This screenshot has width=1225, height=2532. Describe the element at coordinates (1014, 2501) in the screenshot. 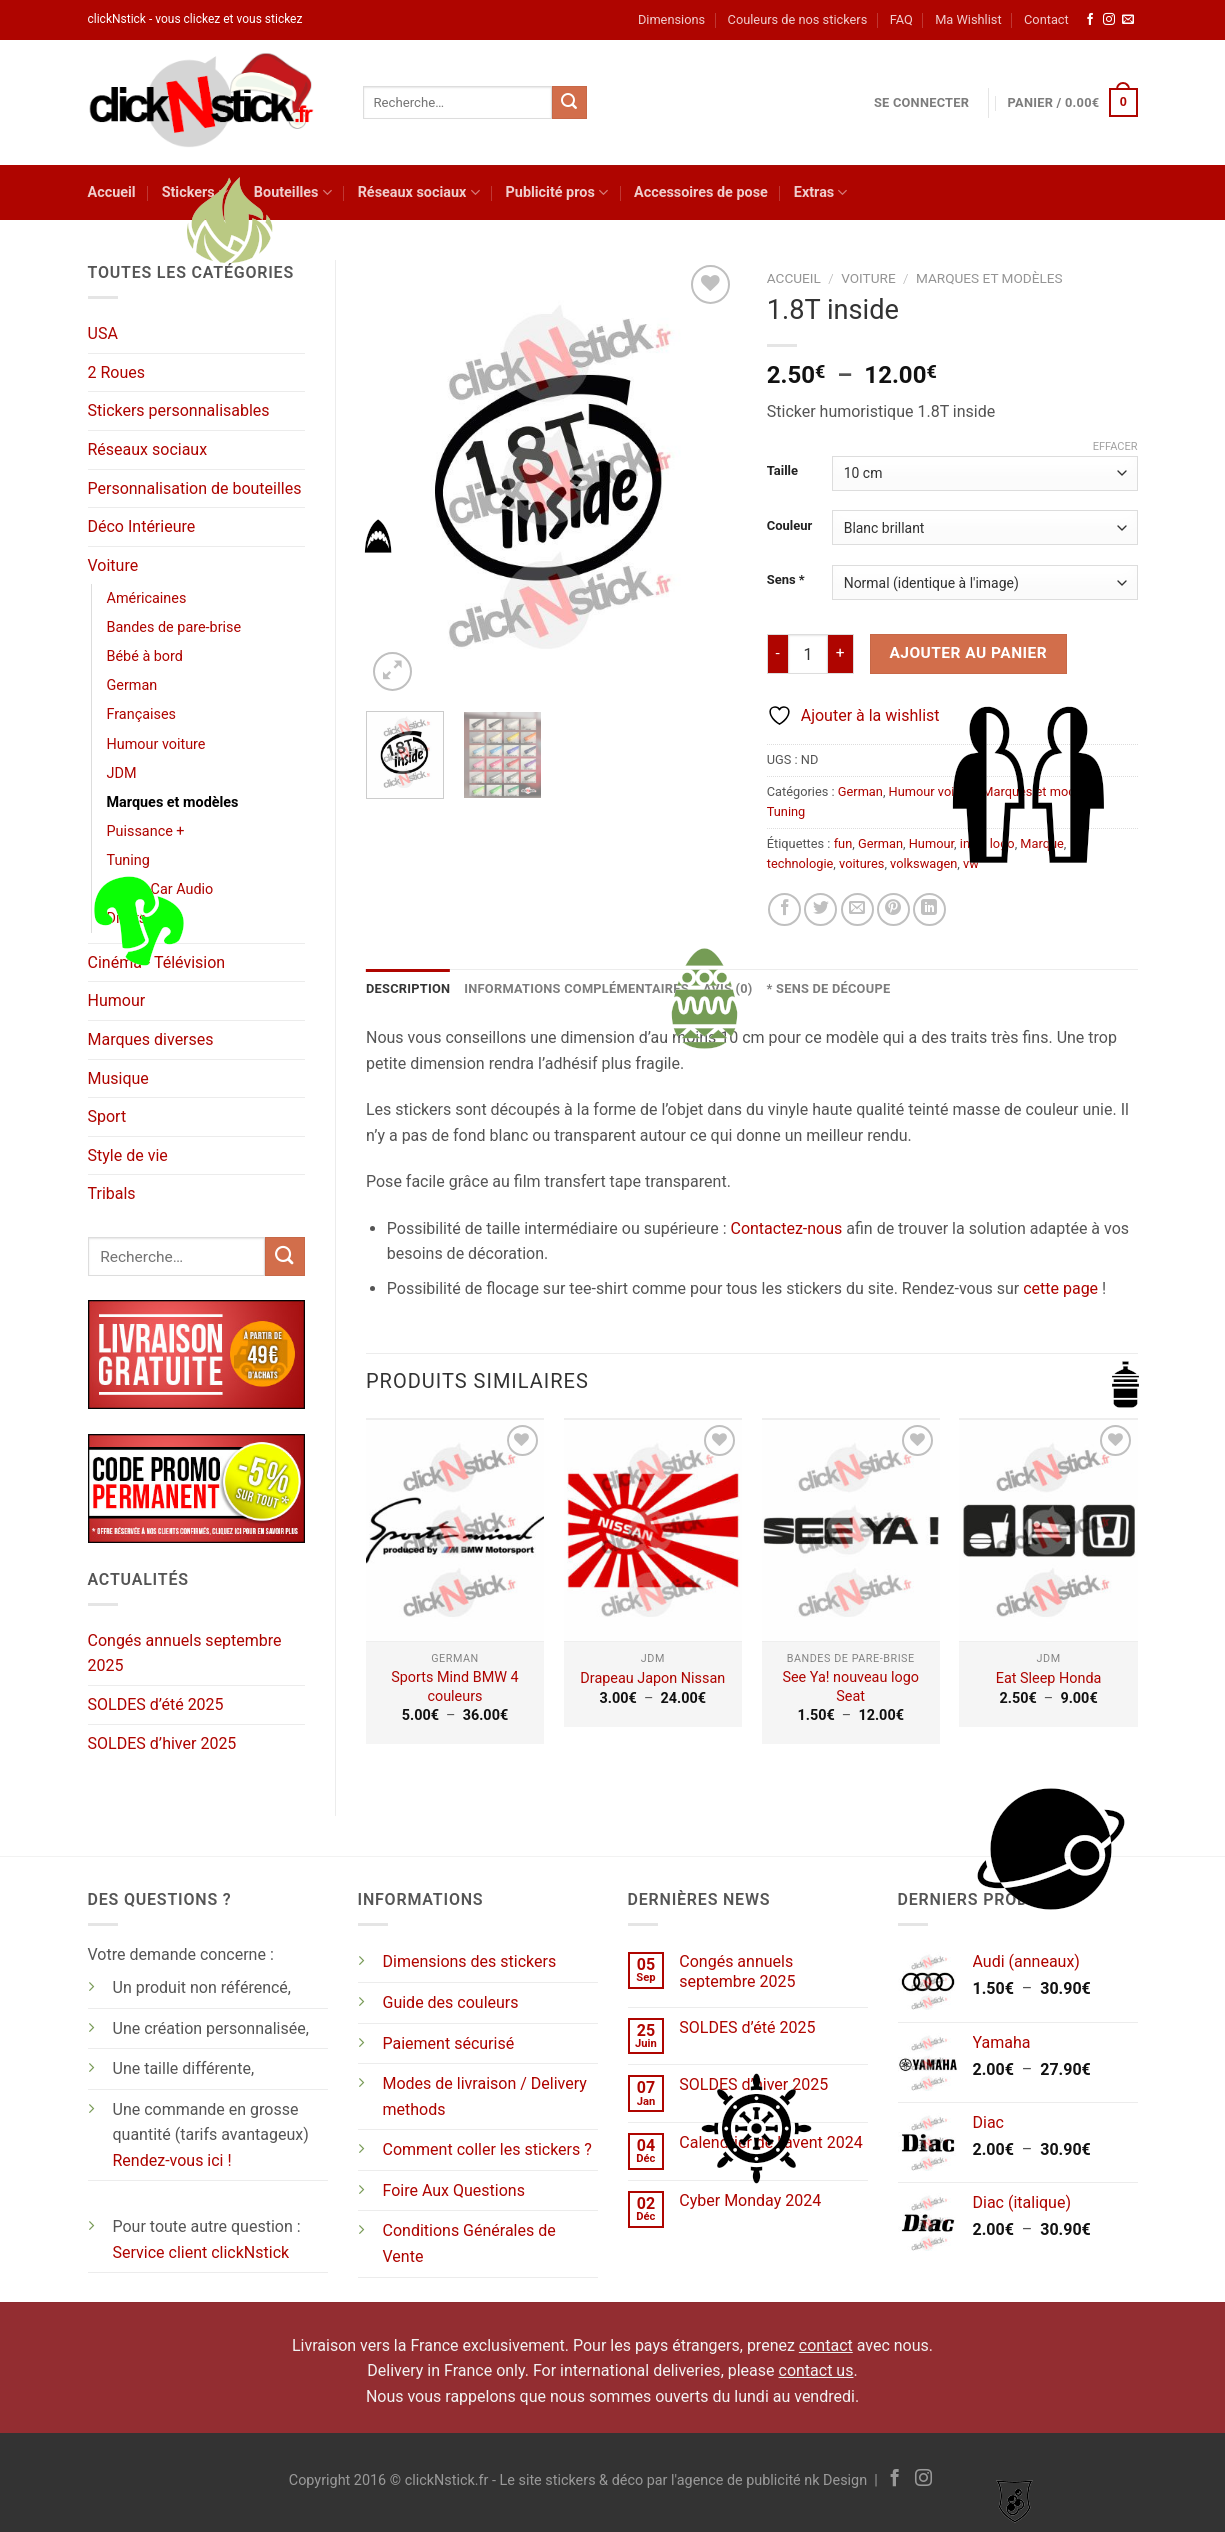

I see `indicates acid resistance or protection status` at that location.